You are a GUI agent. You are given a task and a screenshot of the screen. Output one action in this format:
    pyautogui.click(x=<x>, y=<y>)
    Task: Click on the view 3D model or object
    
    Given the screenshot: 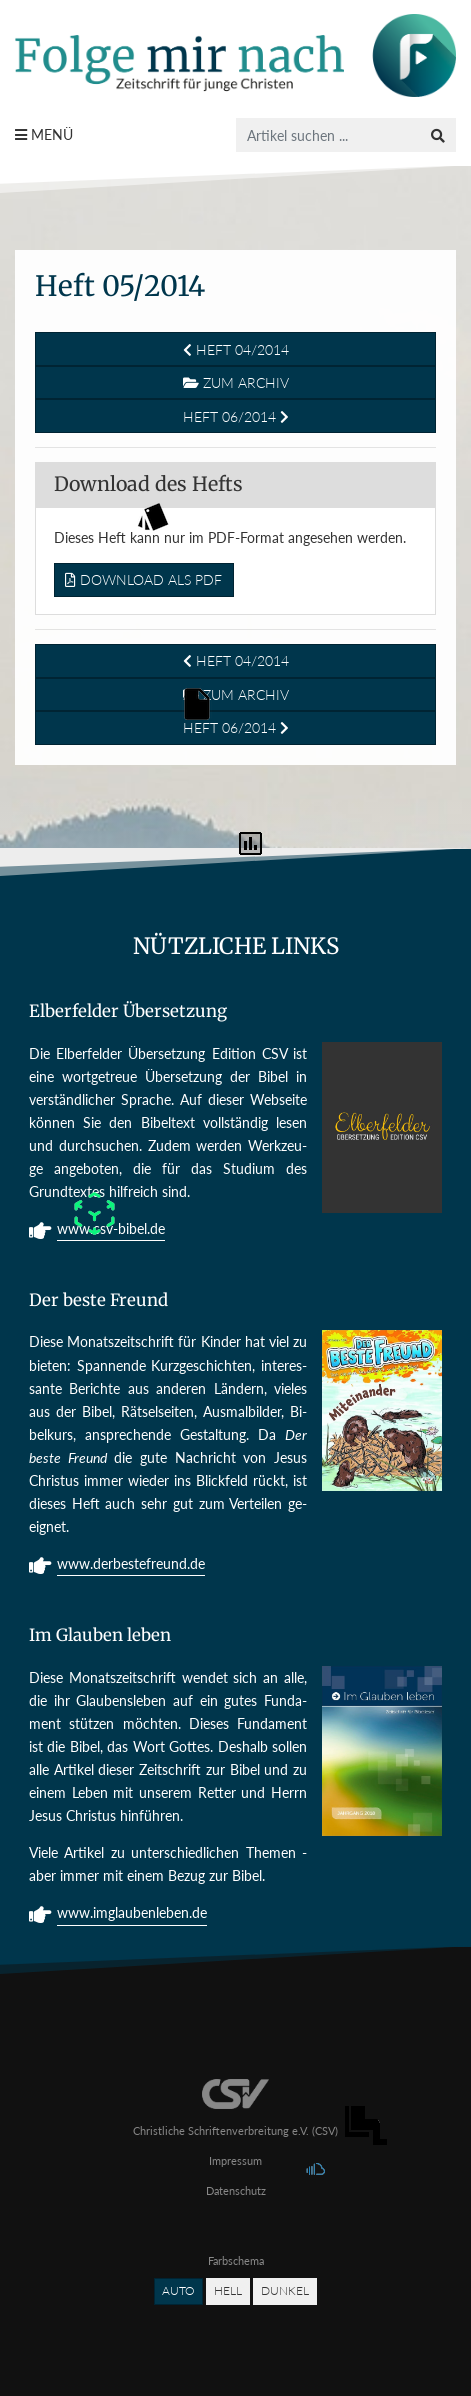 What is the action you would take?
    pyautogui.click(x=94, y=1213)
    